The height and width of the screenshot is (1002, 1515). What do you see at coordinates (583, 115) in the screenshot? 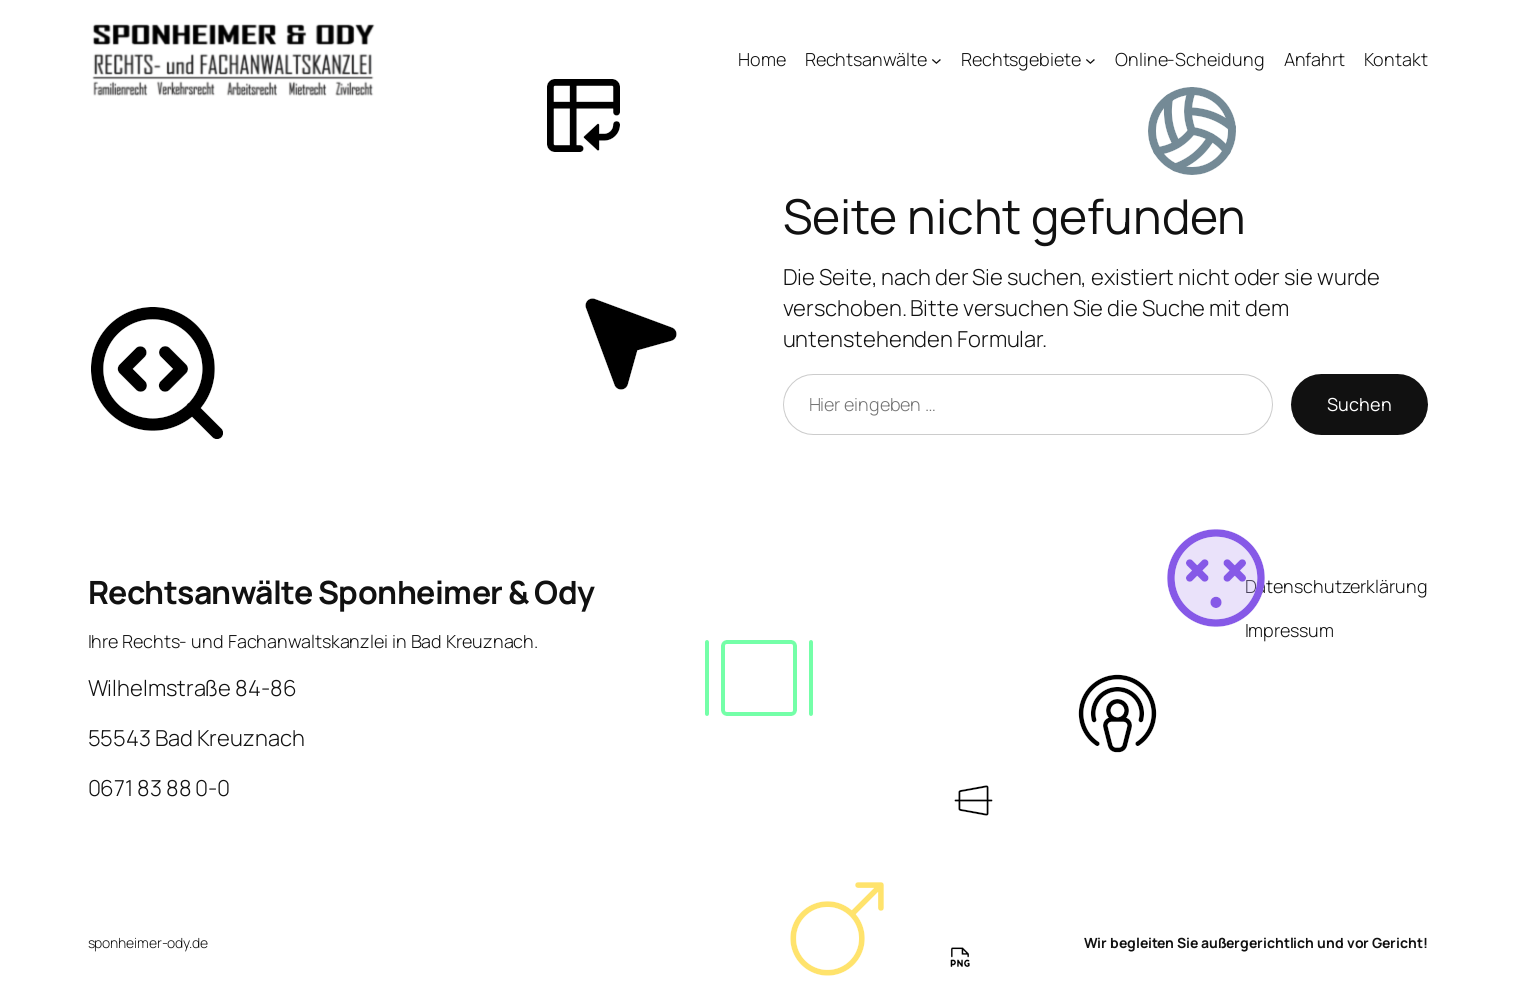
I see `pivot table column in spreadsheet view` at bounding box center [583, 115].